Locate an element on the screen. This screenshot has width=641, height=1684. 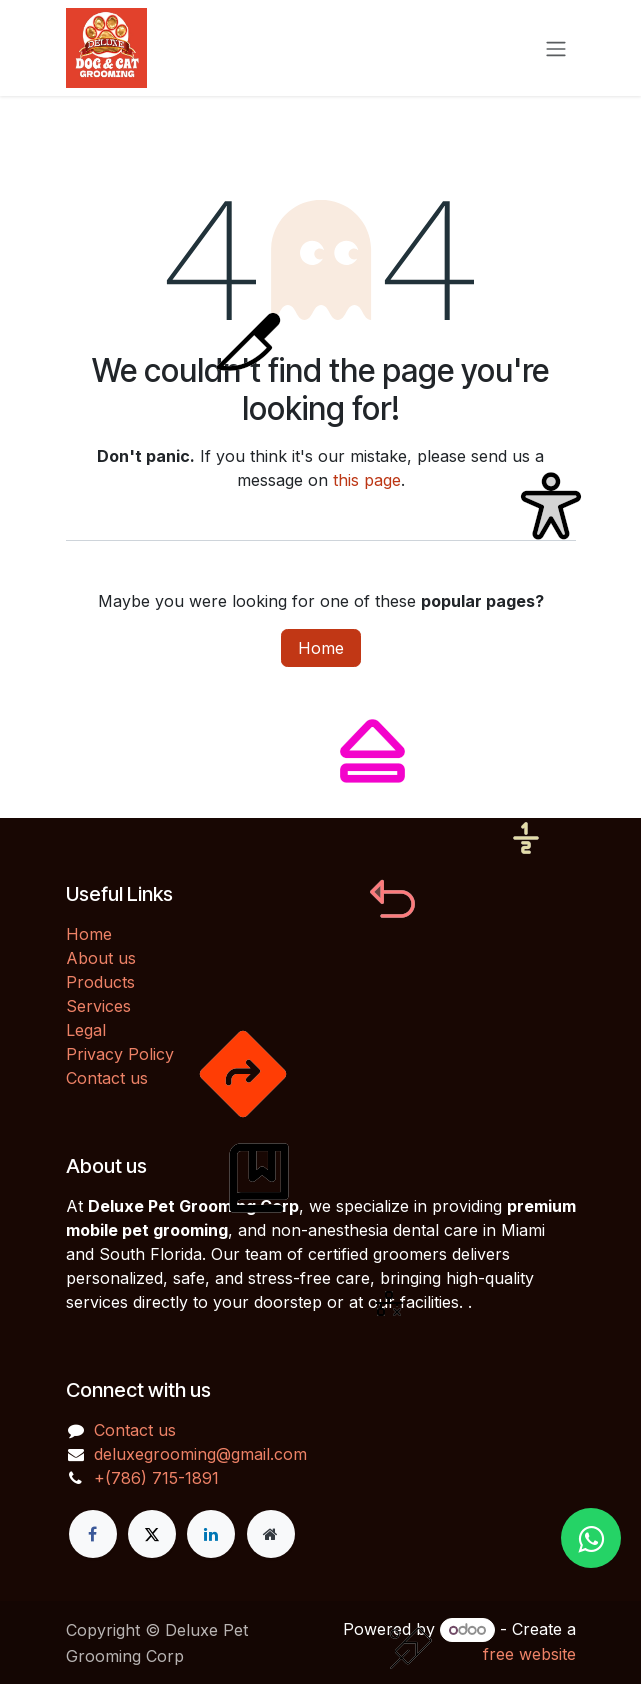
accessibility settings or features is located at coordinates (551, 507).